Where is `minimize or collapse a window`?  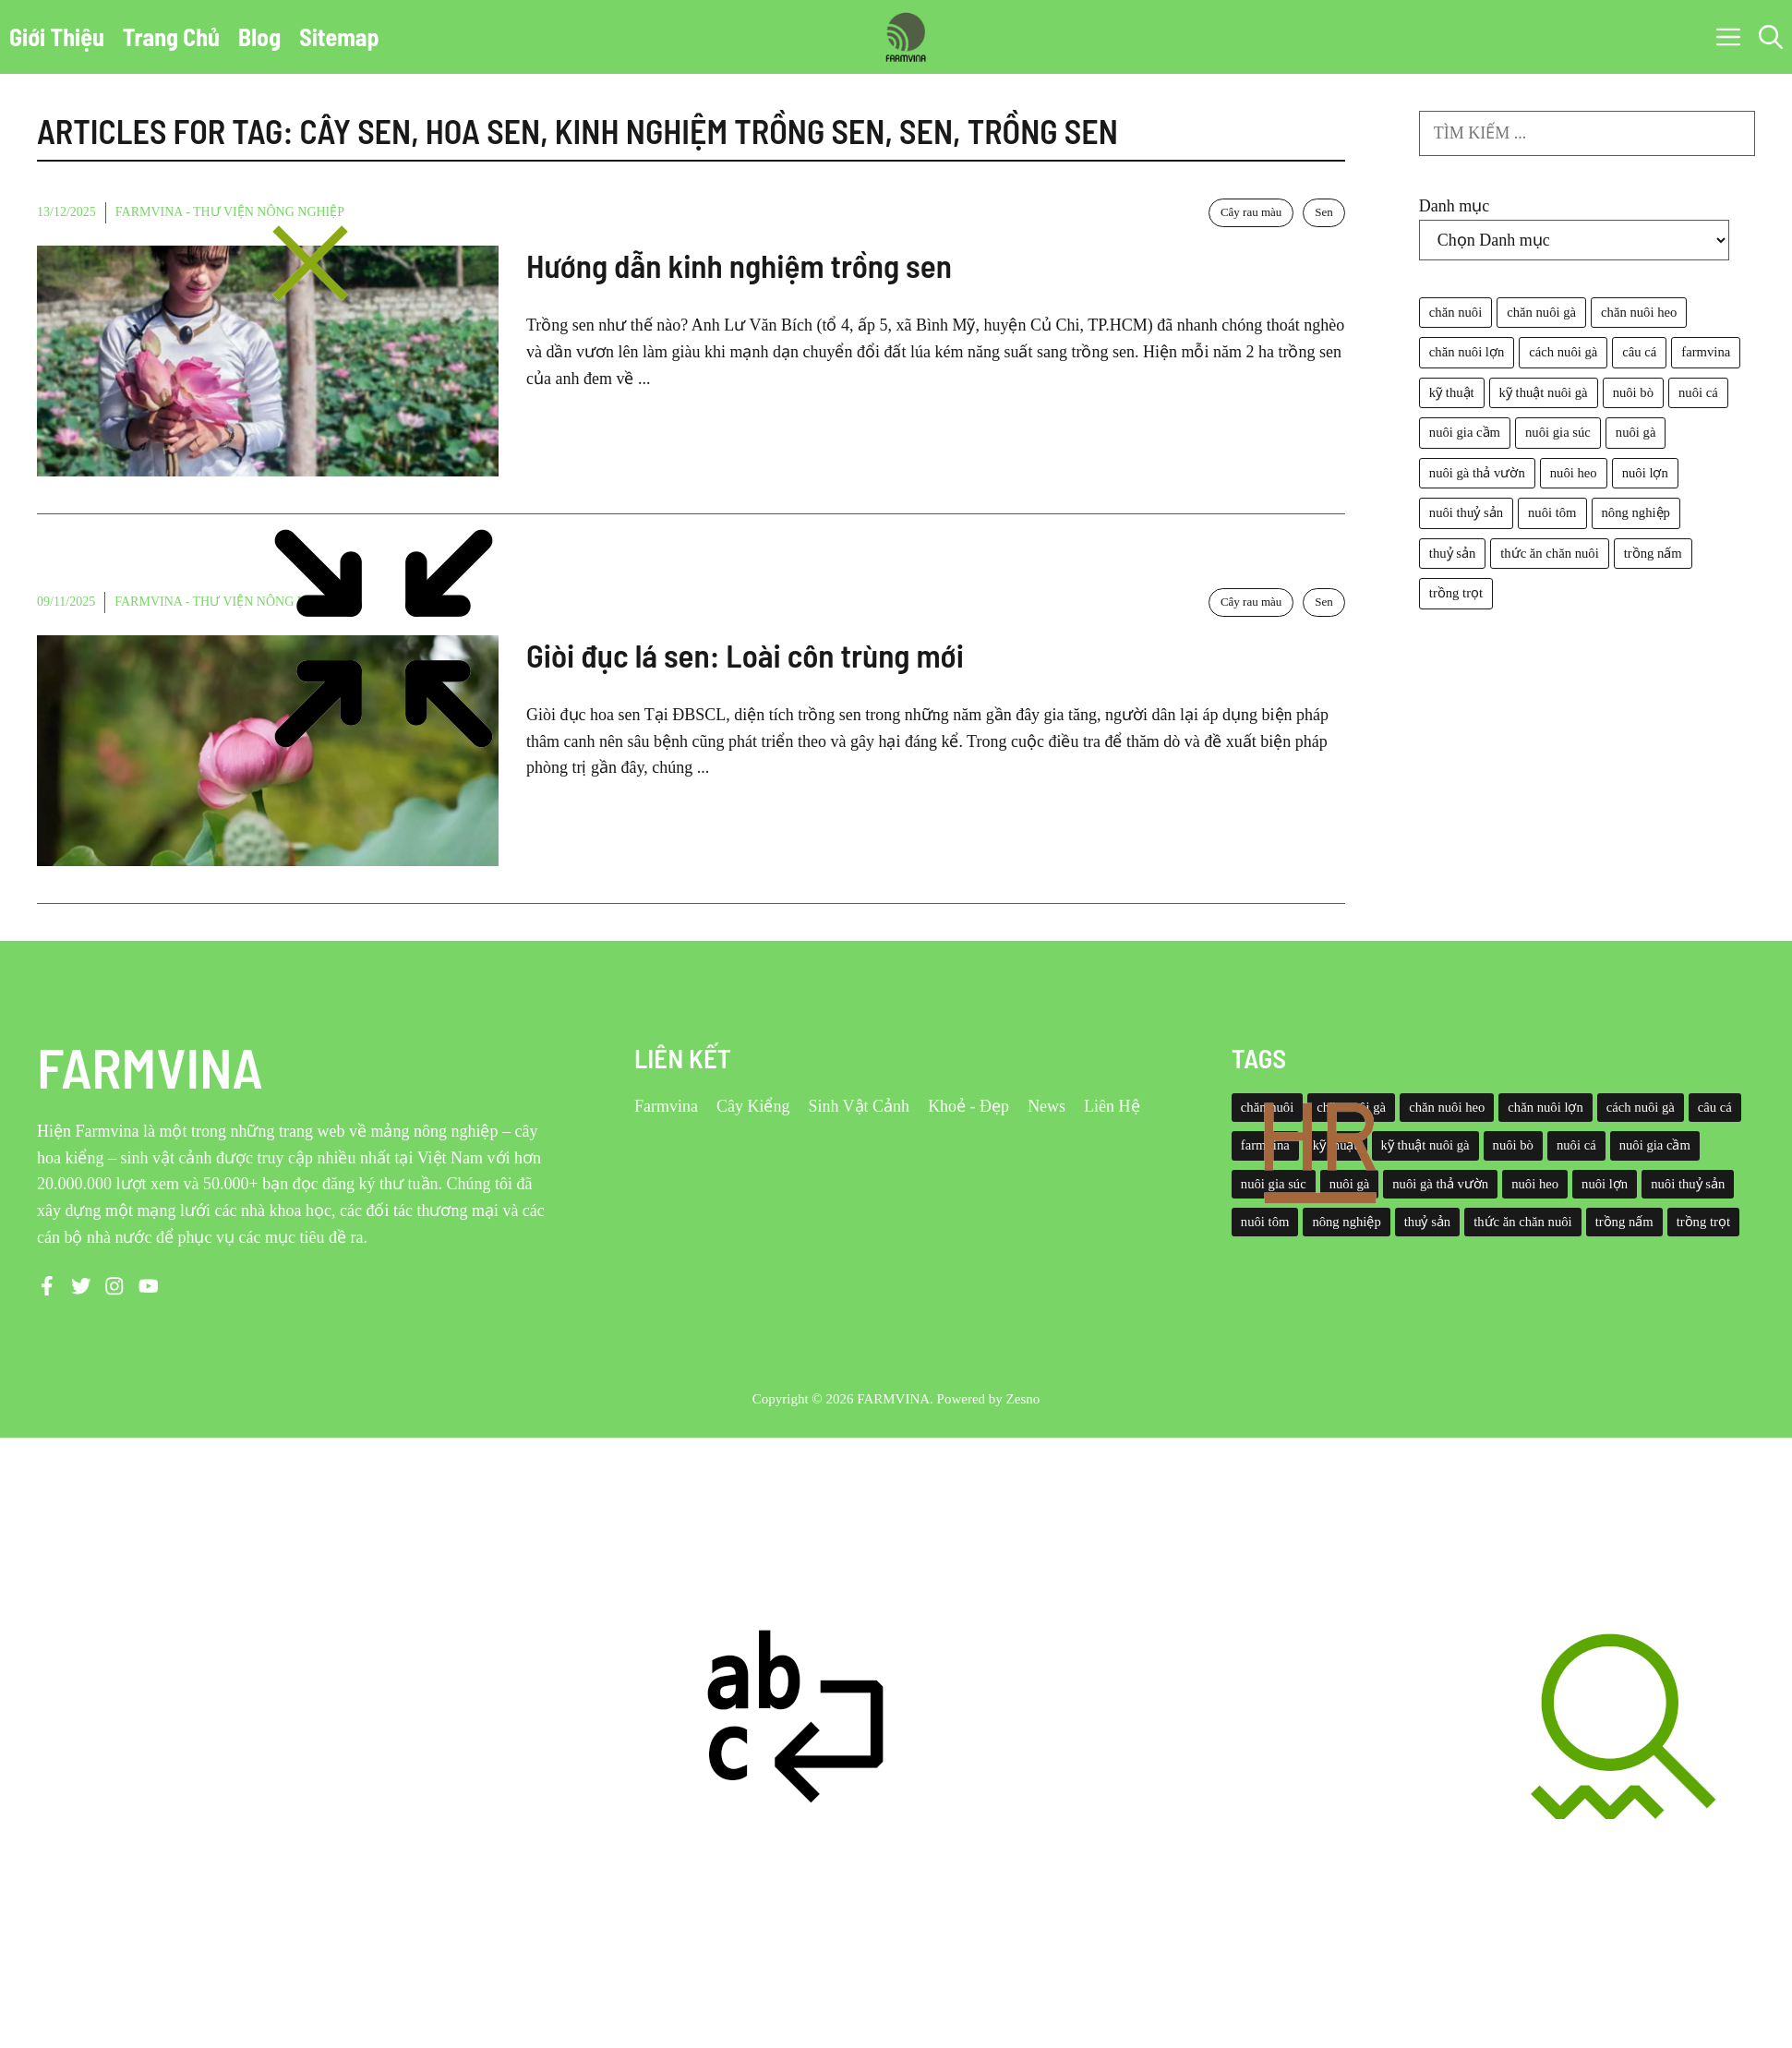
minimize or collapse a window is located at coordinates (383, 638).